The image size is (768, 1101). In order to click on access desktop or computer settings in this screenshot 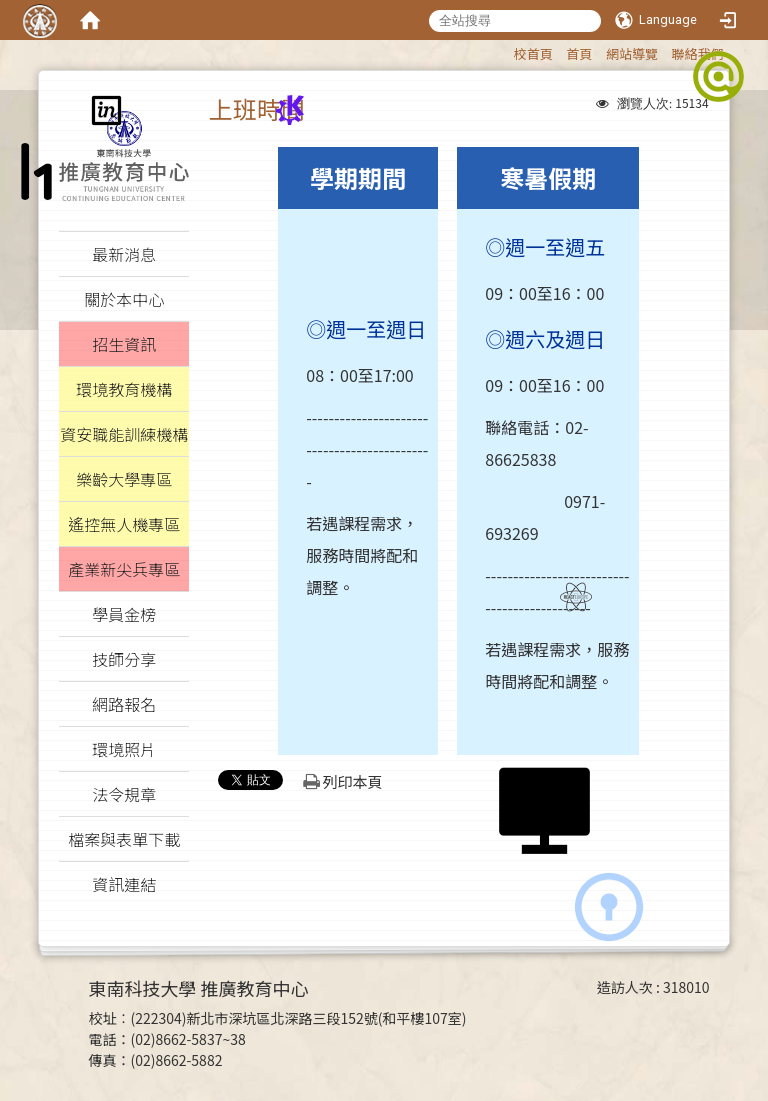, I will do `click(544, 808)`.